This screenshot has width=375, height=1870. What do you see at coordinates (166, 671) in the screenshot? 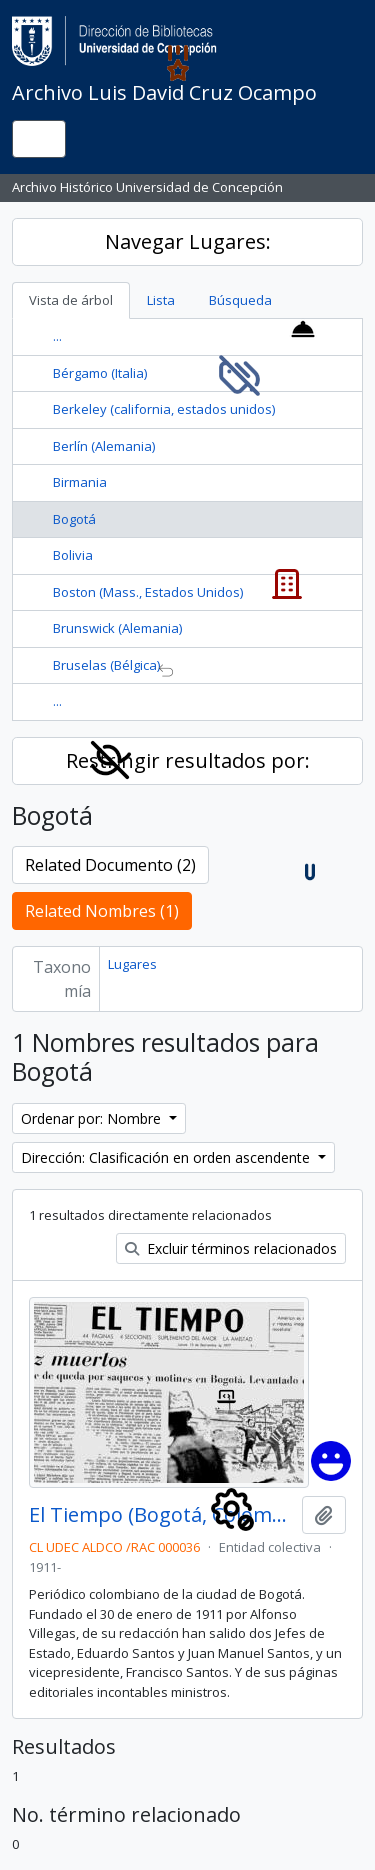
I see `undo previous action` at bounding box center [166, 671].